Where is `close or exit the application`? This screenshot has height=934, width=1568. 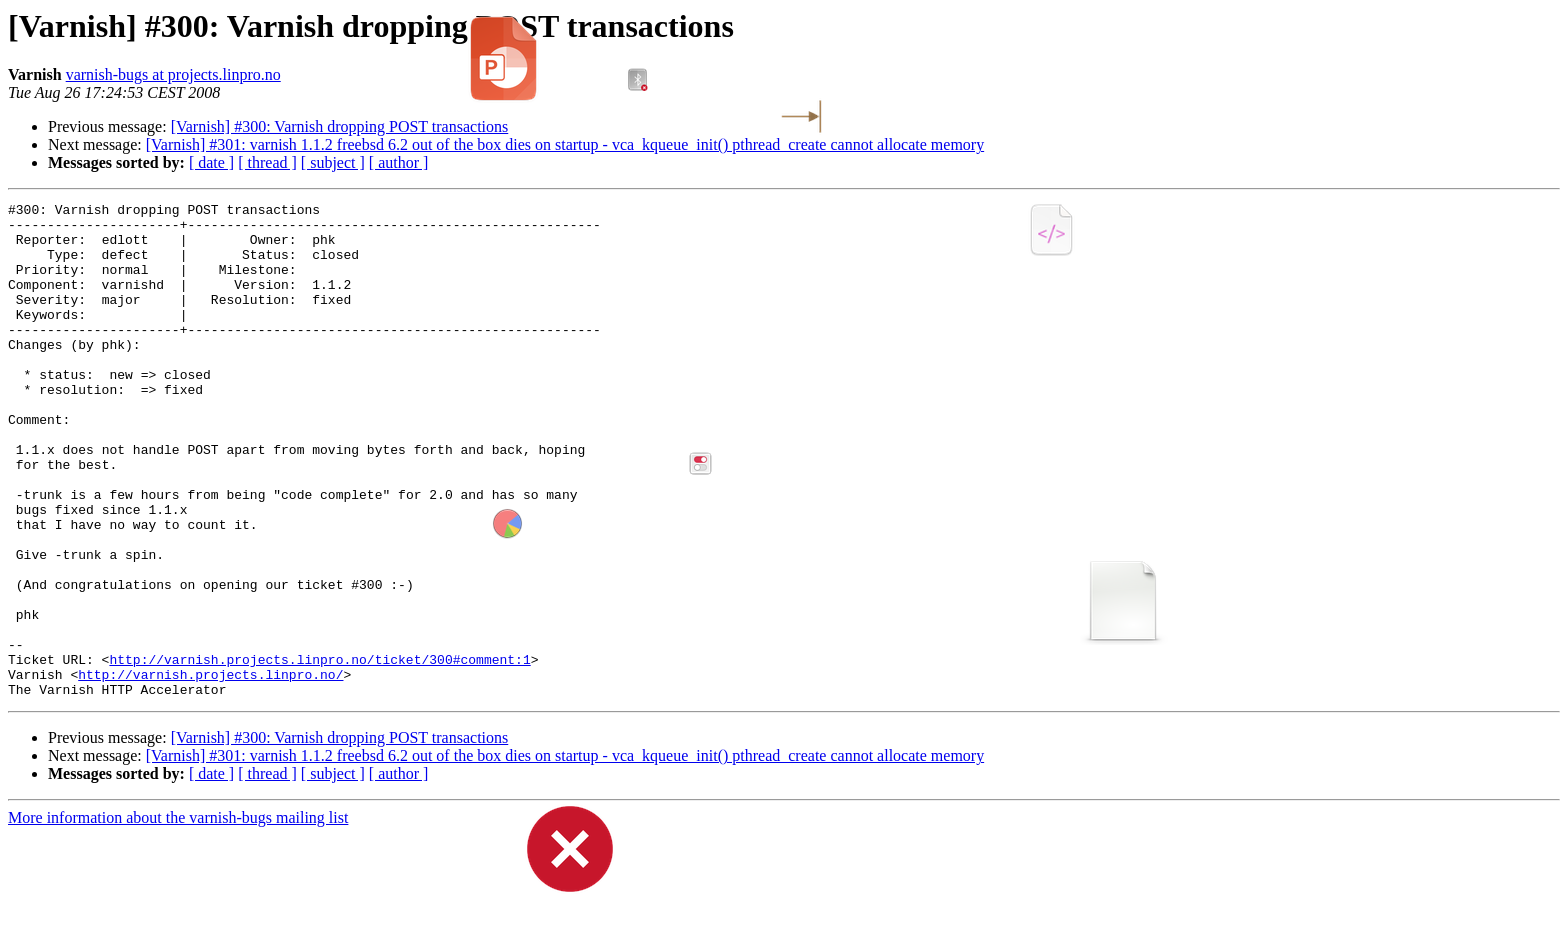 close or exit the application is located at coordinates (570, 849).